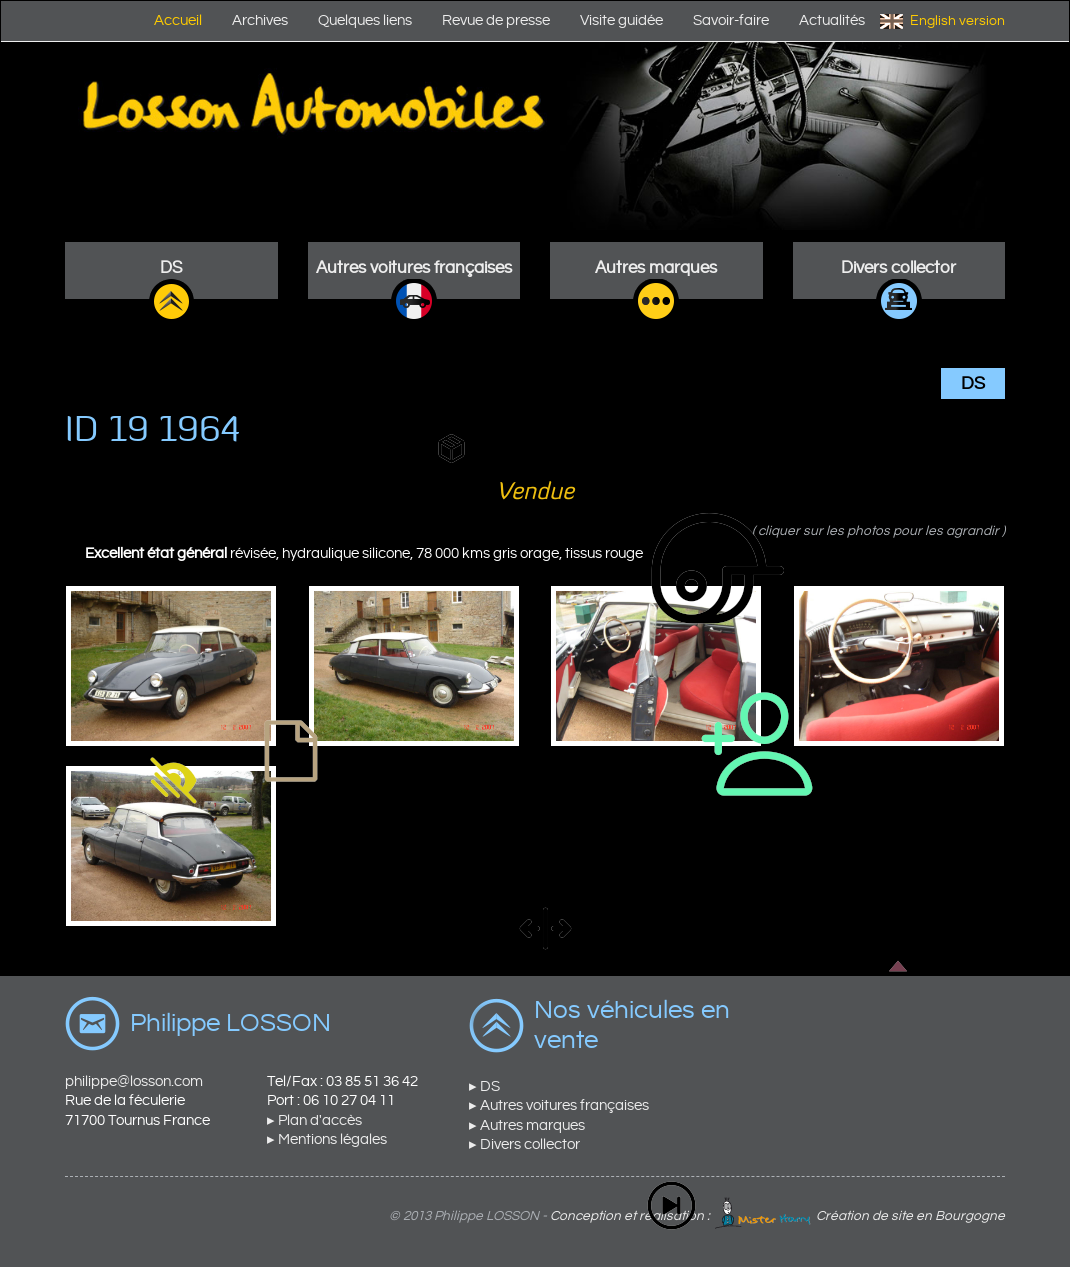 This screenshot has height=1267, width=1070. I want to click on view package or shipment details, so click(451, 448).